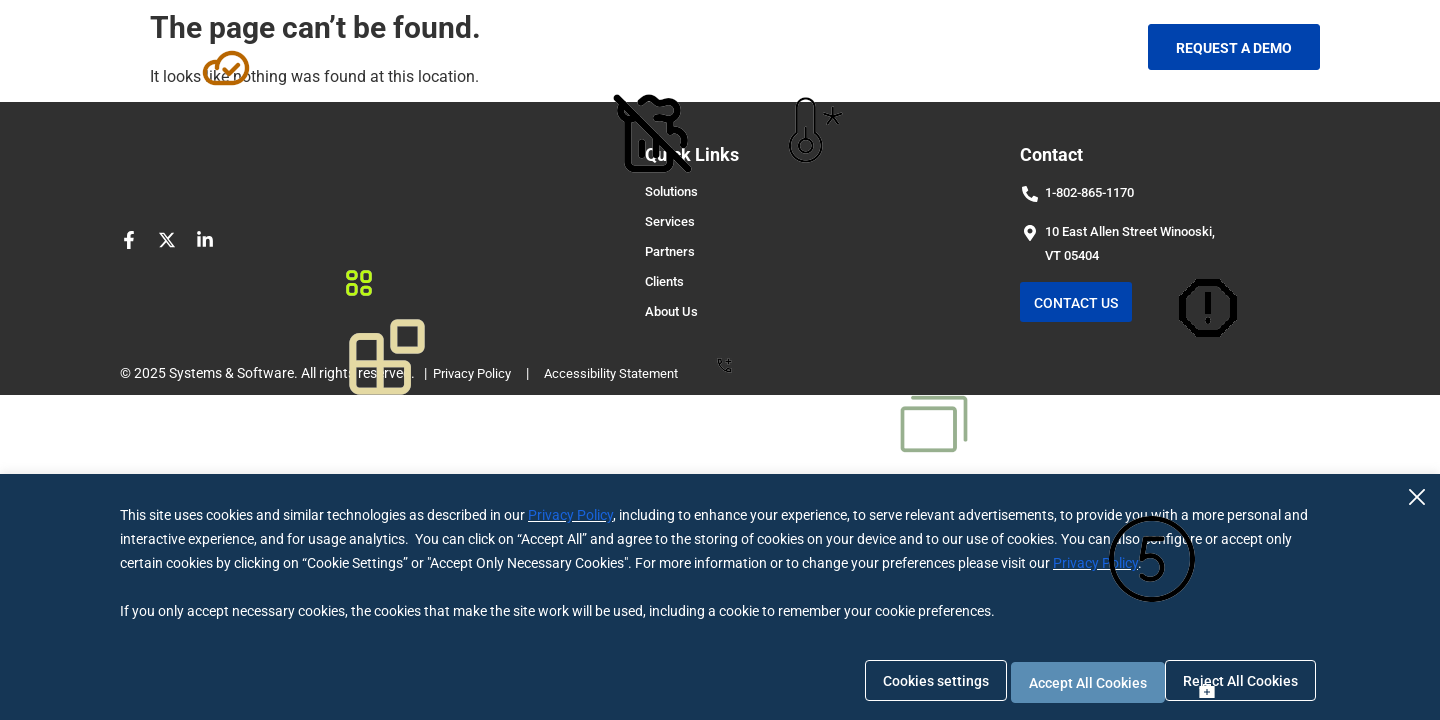  What do you see at coordinates (808, 130) in the screenshot?
I see `indicates low temperature or cold conditions` at bounding box center [808, 130].